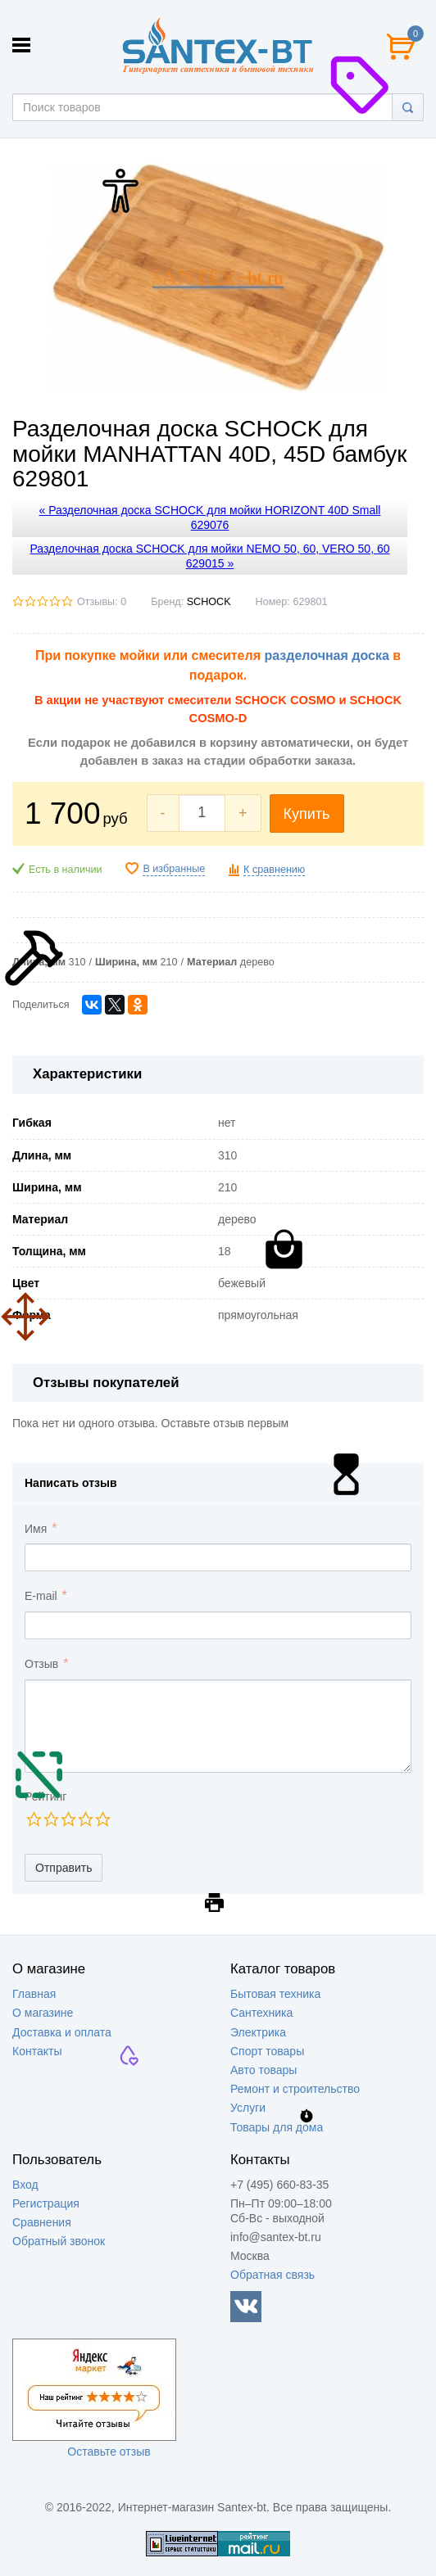 The width and height of the screenshot is (436, 2576). What do you see at coordinates (358, 84) in the screenshot?
I see `add or manage tags` at bounding box center [358, 84].